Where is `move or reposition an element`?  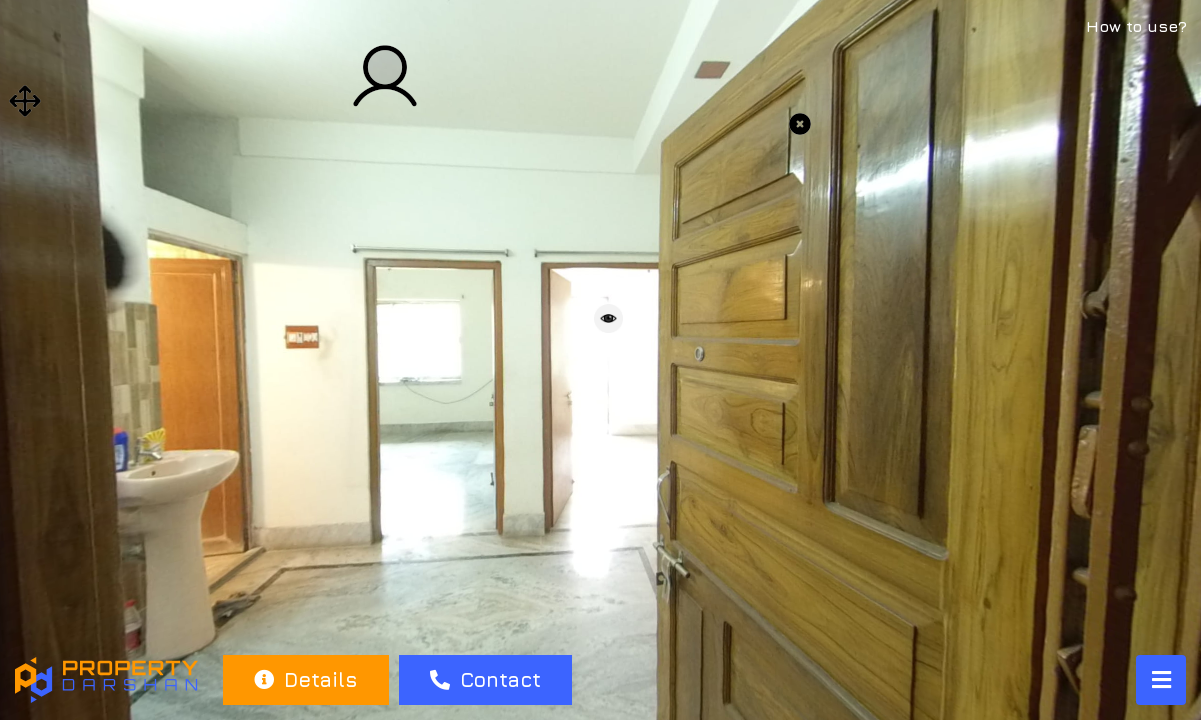 move or reposition an element is located at coordinates (25, 101).